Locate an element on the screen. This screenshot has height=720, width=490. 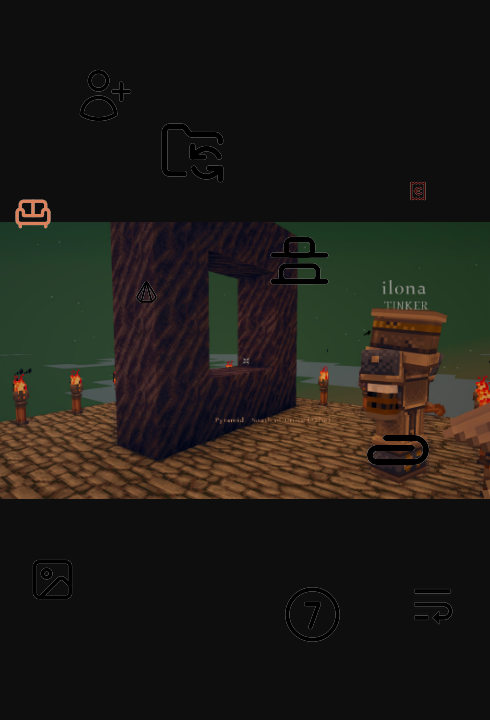
view euro transaction receipt is located at coordinates (418, 191).